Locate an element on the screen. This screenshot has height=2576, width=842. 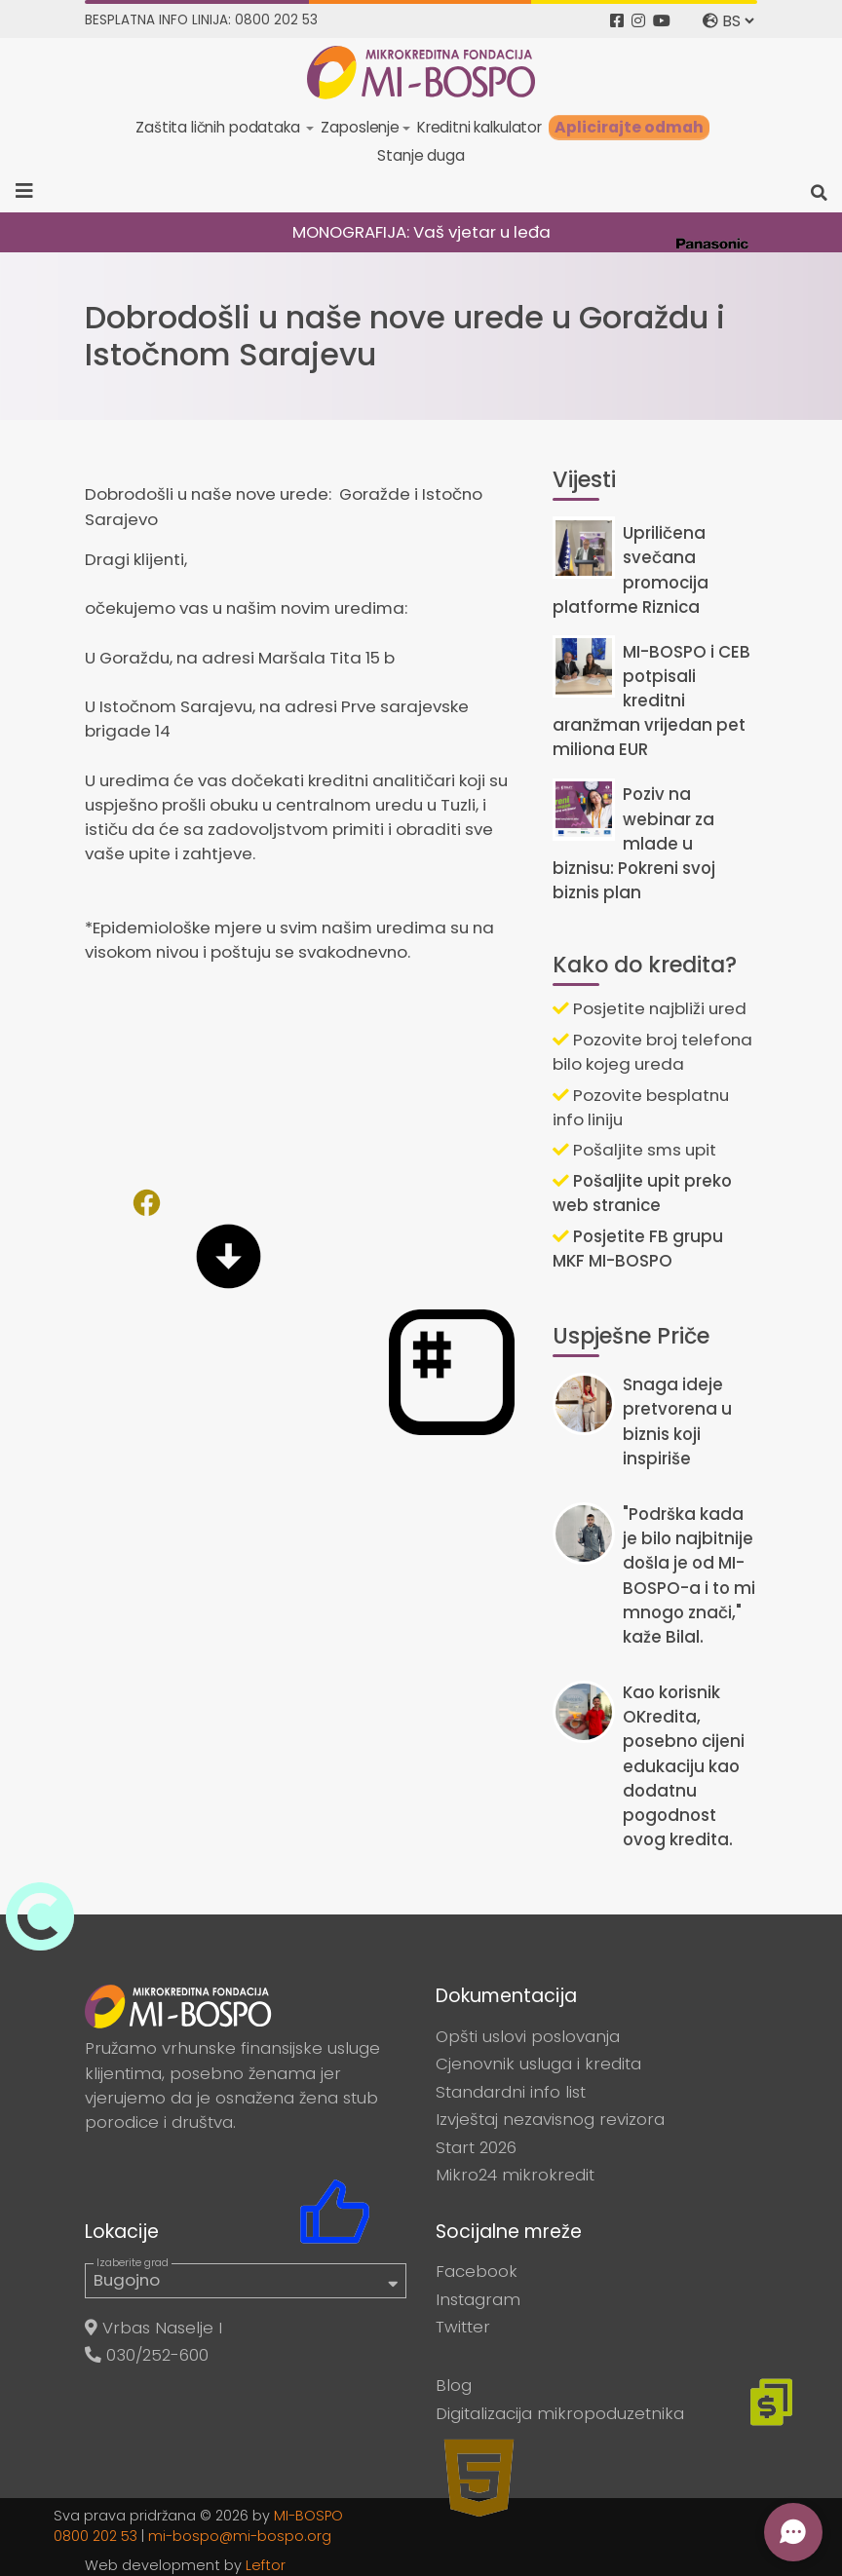
download file or content is located at coordinates (228, 1256).